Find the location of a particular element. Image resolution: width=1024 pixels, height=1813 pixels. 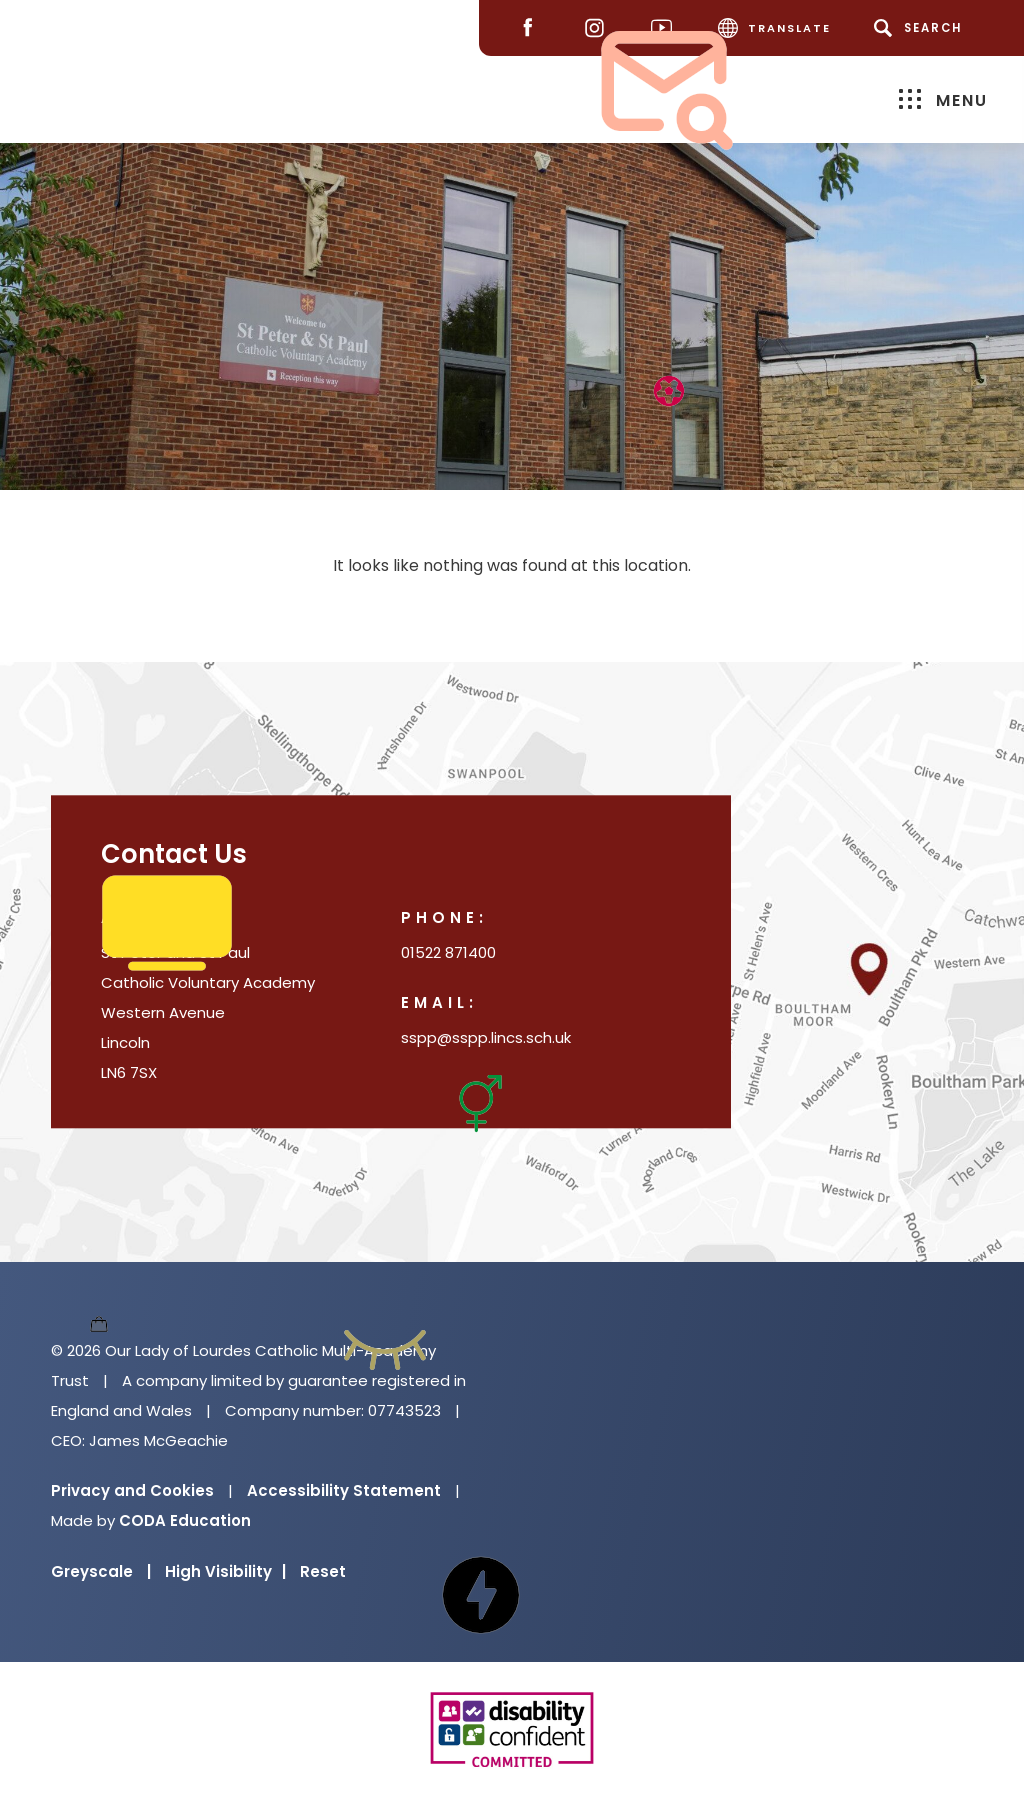

view sports or soccer-related content is located at coordinates (669, 391).